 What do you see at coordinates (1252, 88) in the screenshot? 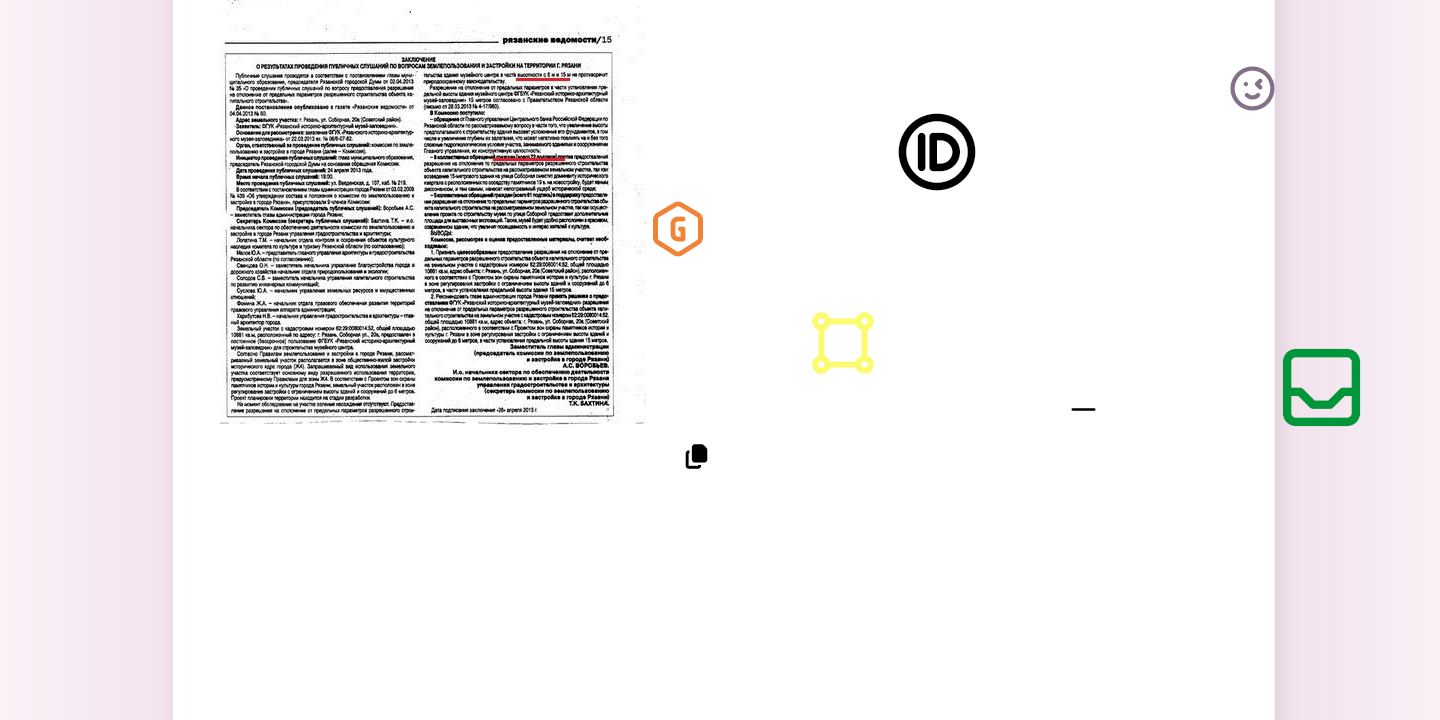
I see `add a playful or winking emoji reaction` at bounding box center [1252, 88].